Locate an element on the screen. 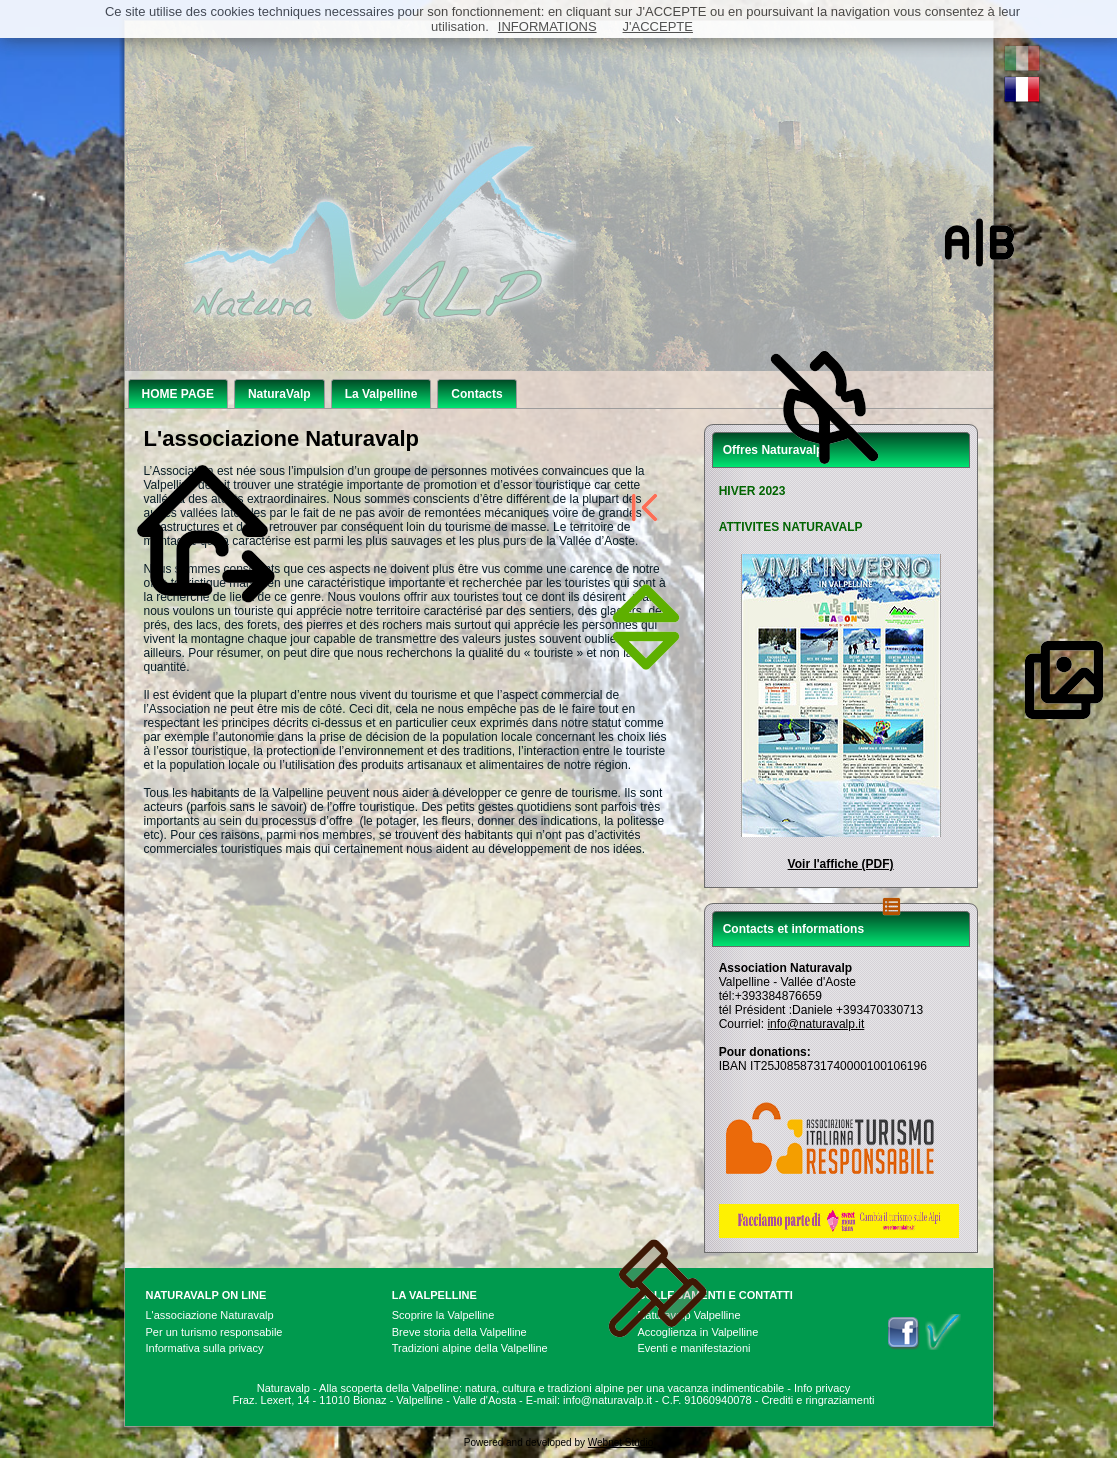 The width and height of the screenshot is (1117, 1458). access legal or terms of service information is located at coordinates (654, 1292).